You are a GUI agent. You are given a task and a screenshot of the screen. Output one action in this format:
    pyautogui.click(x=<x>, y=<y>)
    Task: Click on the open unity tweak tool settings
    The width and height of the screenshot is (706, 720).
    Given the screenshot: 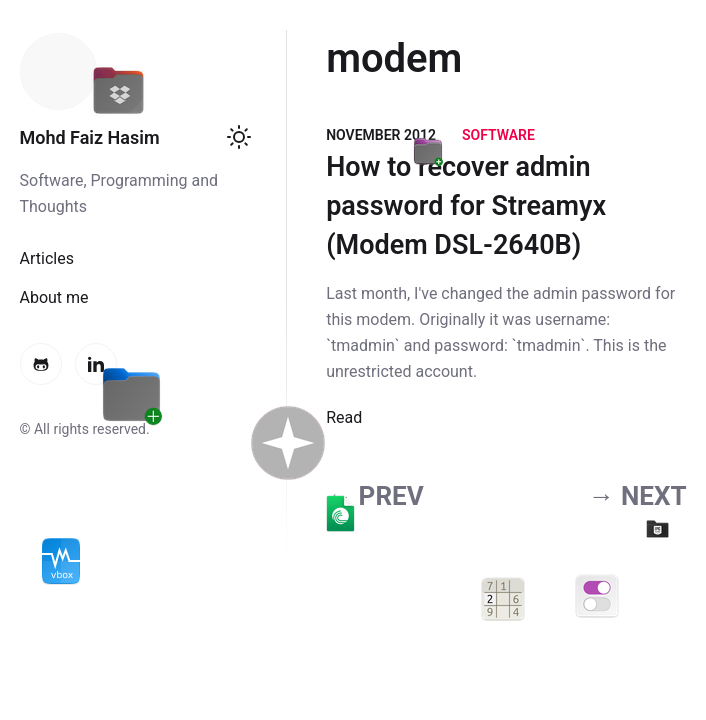 What is the action you would take?
    pyautogui.click(x=597, y=596)
    